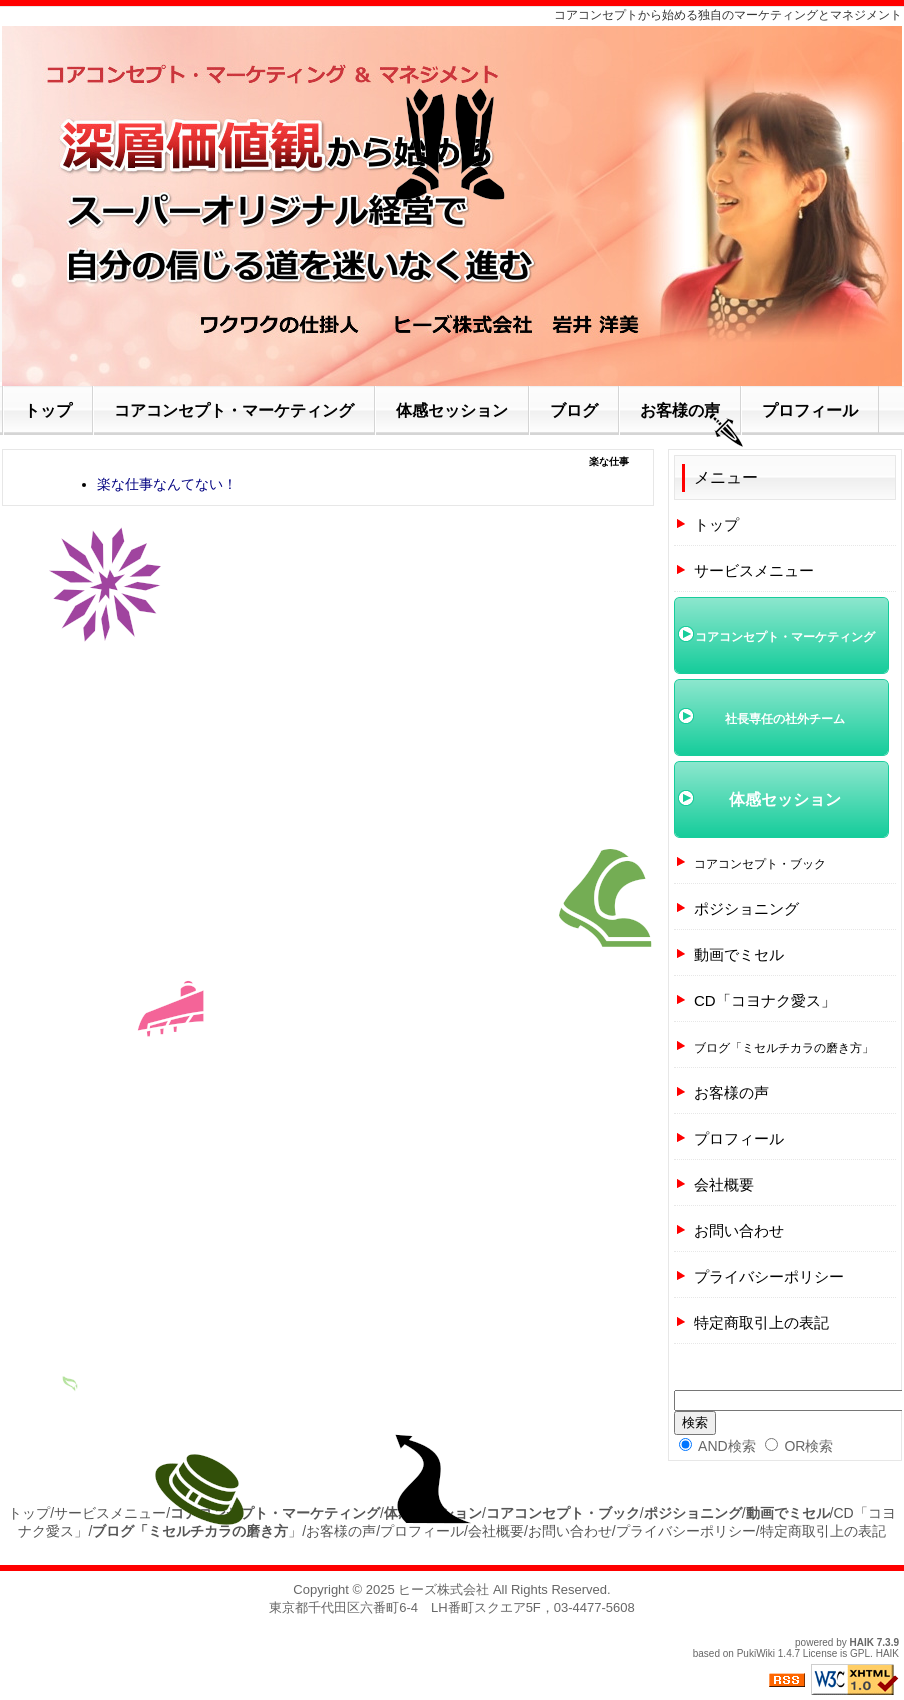  What do you see at coordinates (450, 144) in the screenshot?
I see `equip leg armor to your character` at bounding box center [450, 144].